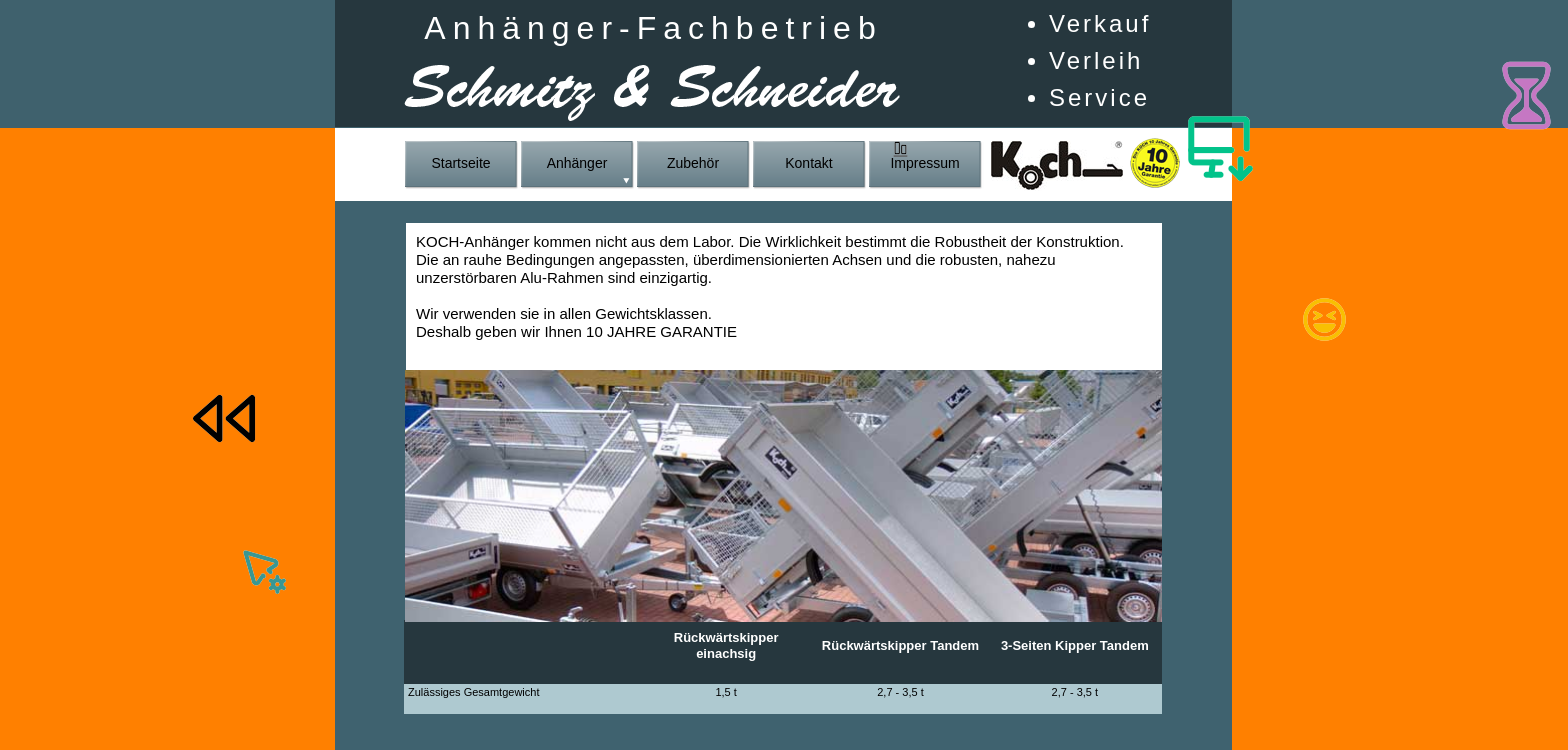 The height and width of the screenshot is (750, 1568). I want to click on indicates loading or processing in progress, so click(1526, 95).